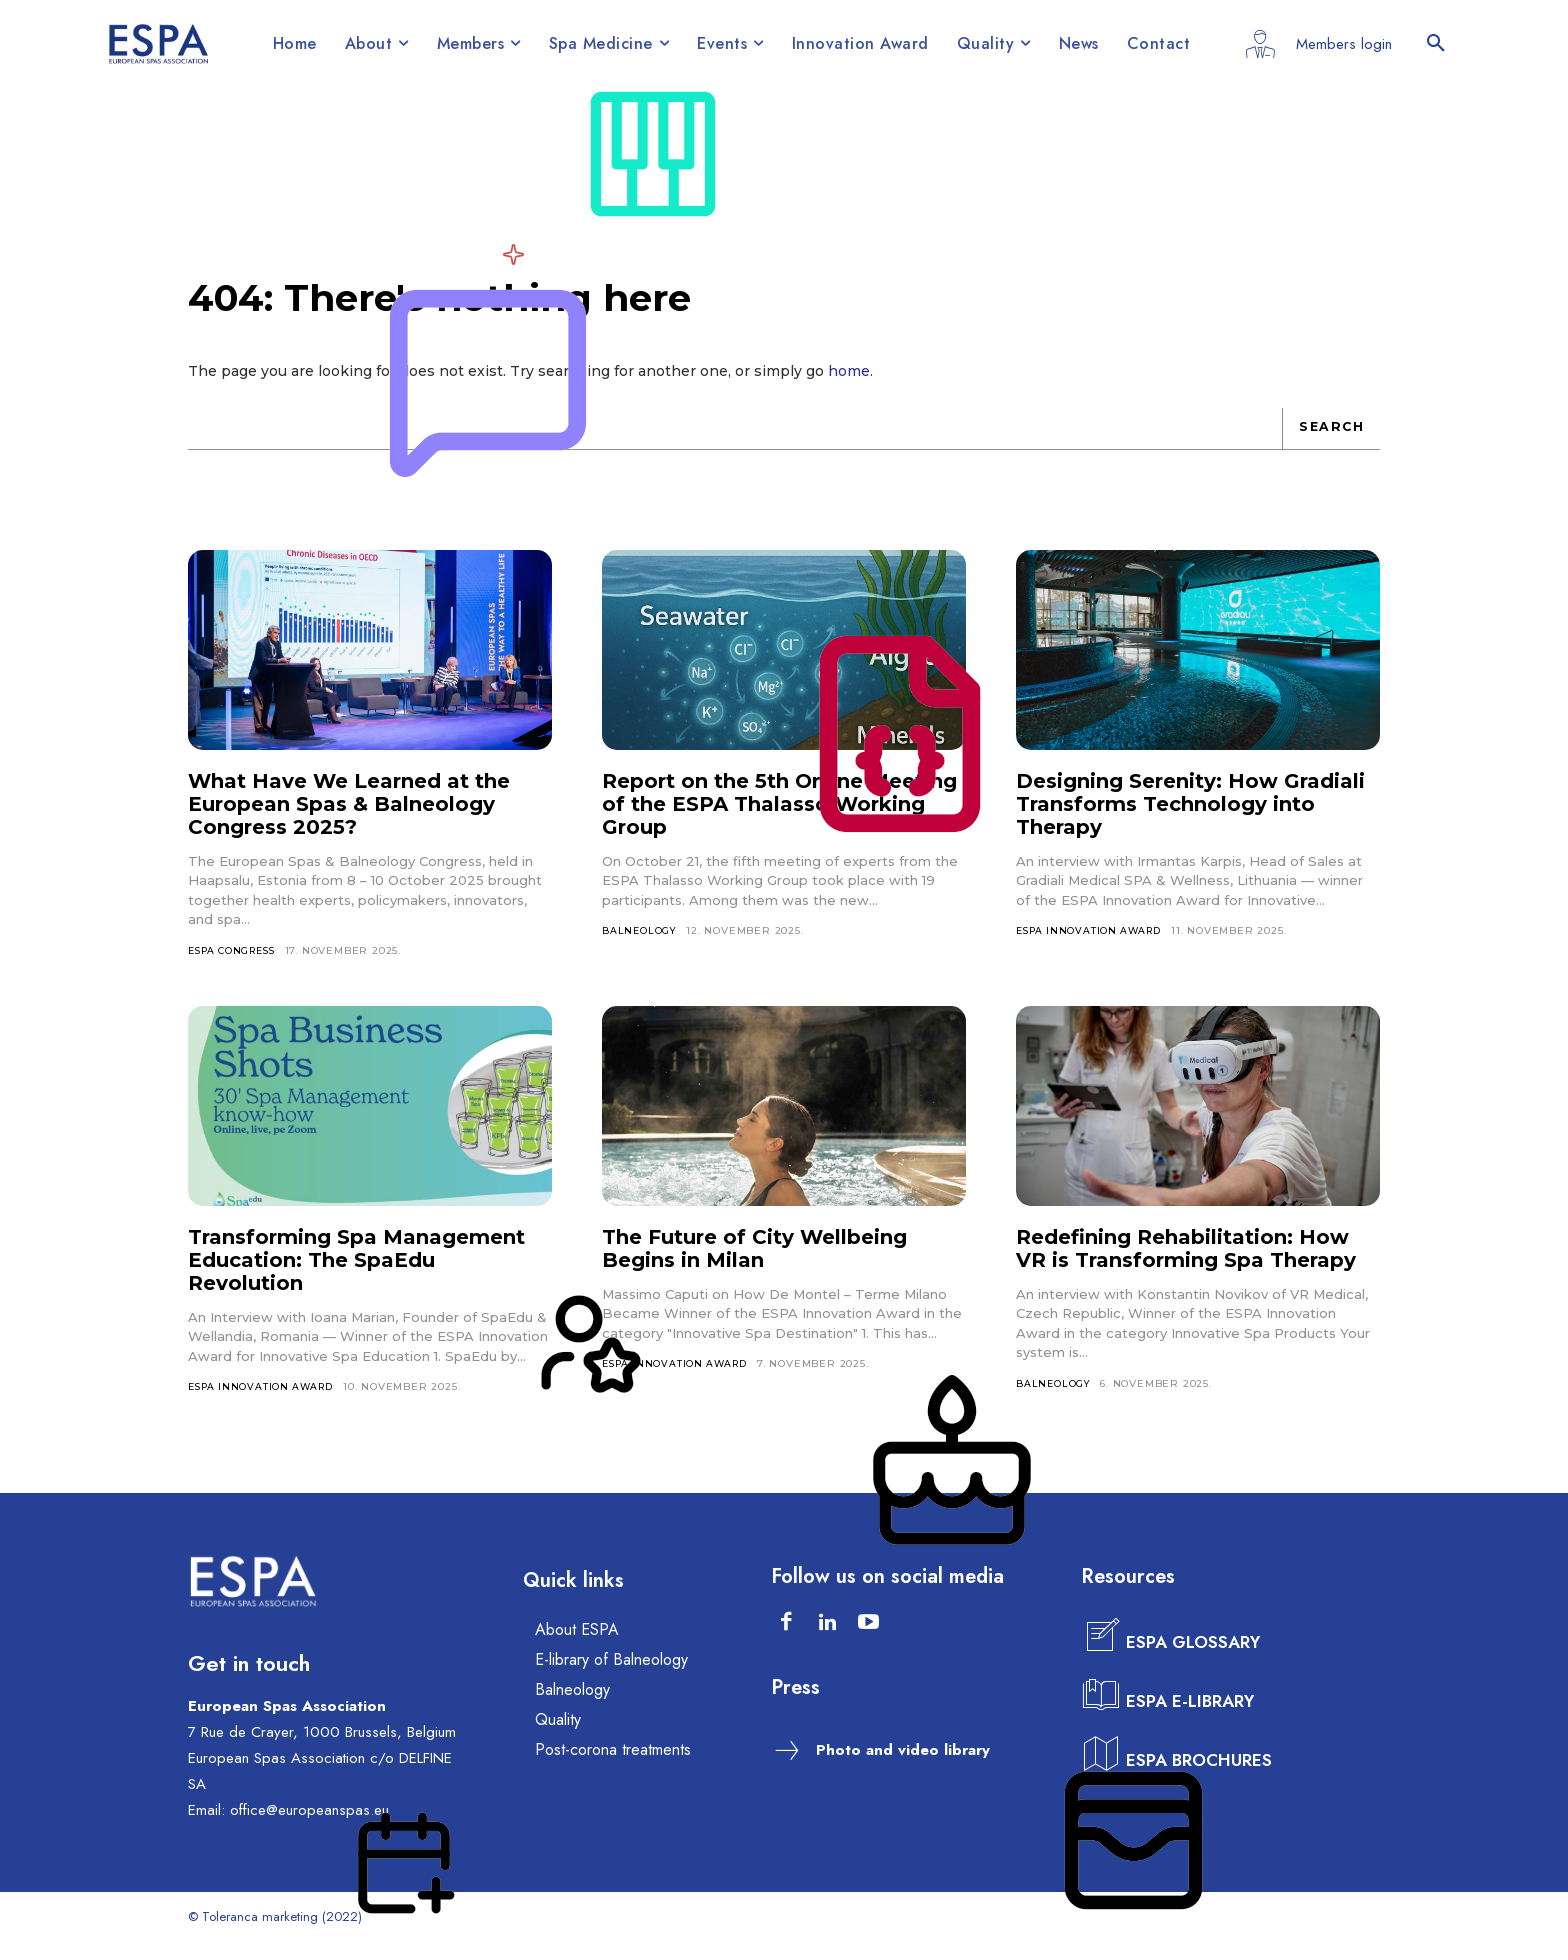  I want to click on view or open a JSON file, so click(900, 734).